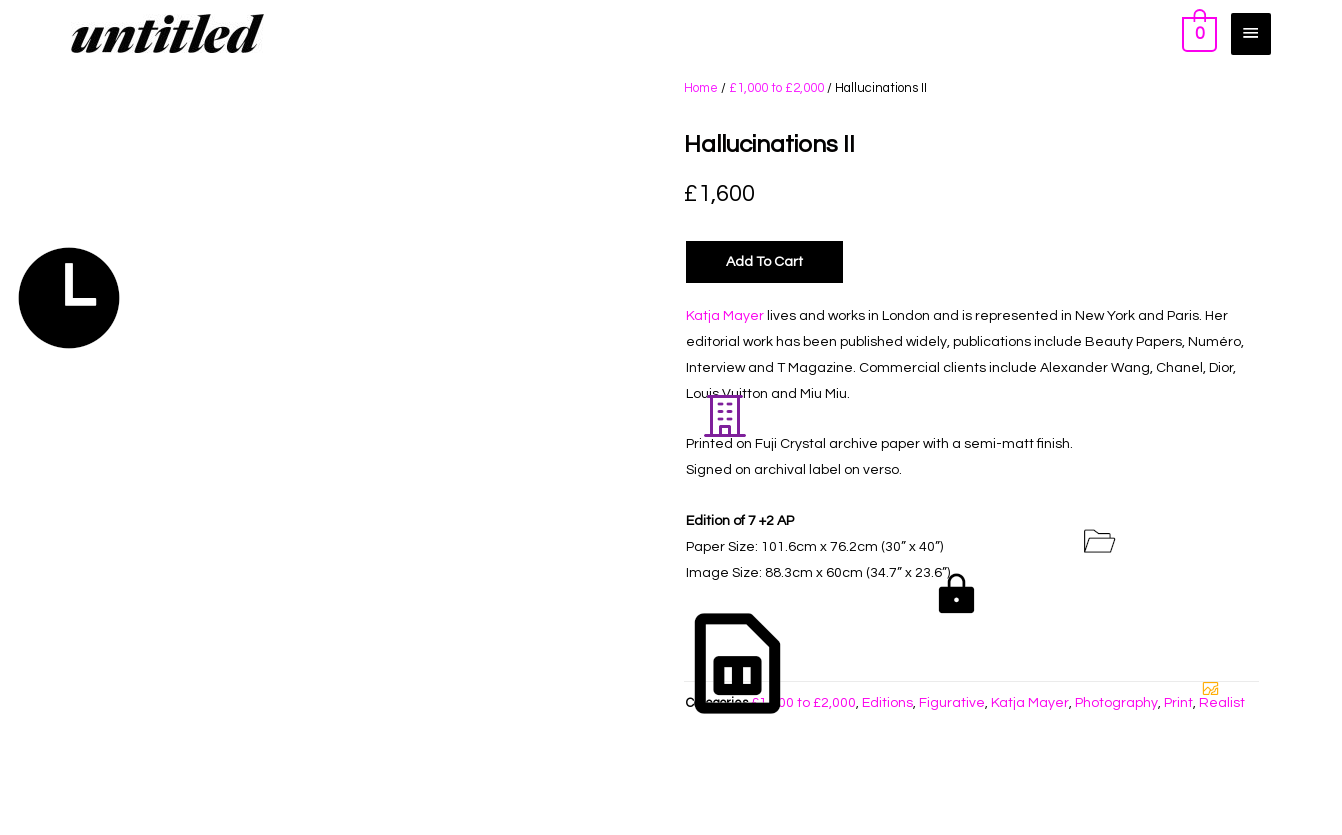 This screenshot has height=835, width=1342. What do you see at coordinates (737, 663) in the screenshot?
I see `manage sim card settings` at bounding box center [737, 663].